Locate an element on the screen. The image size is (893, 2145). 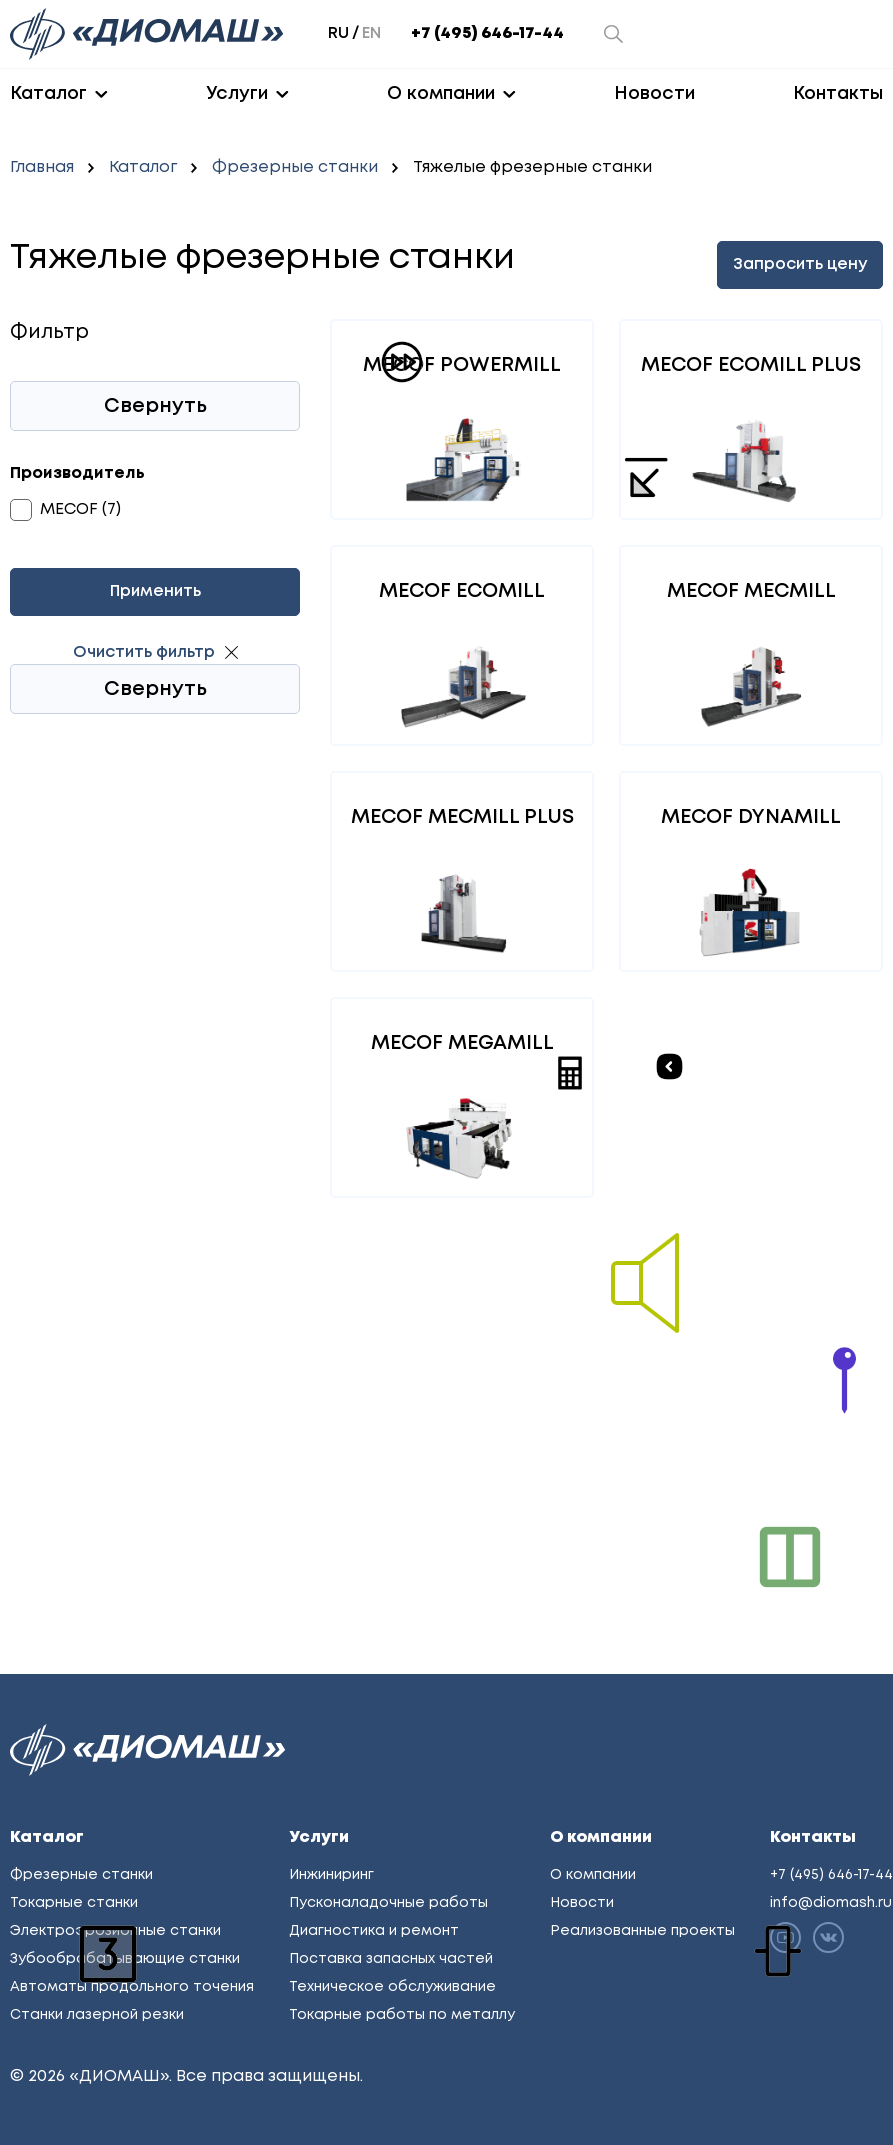
mark a location on the map is located at coordinates (844, 1380).